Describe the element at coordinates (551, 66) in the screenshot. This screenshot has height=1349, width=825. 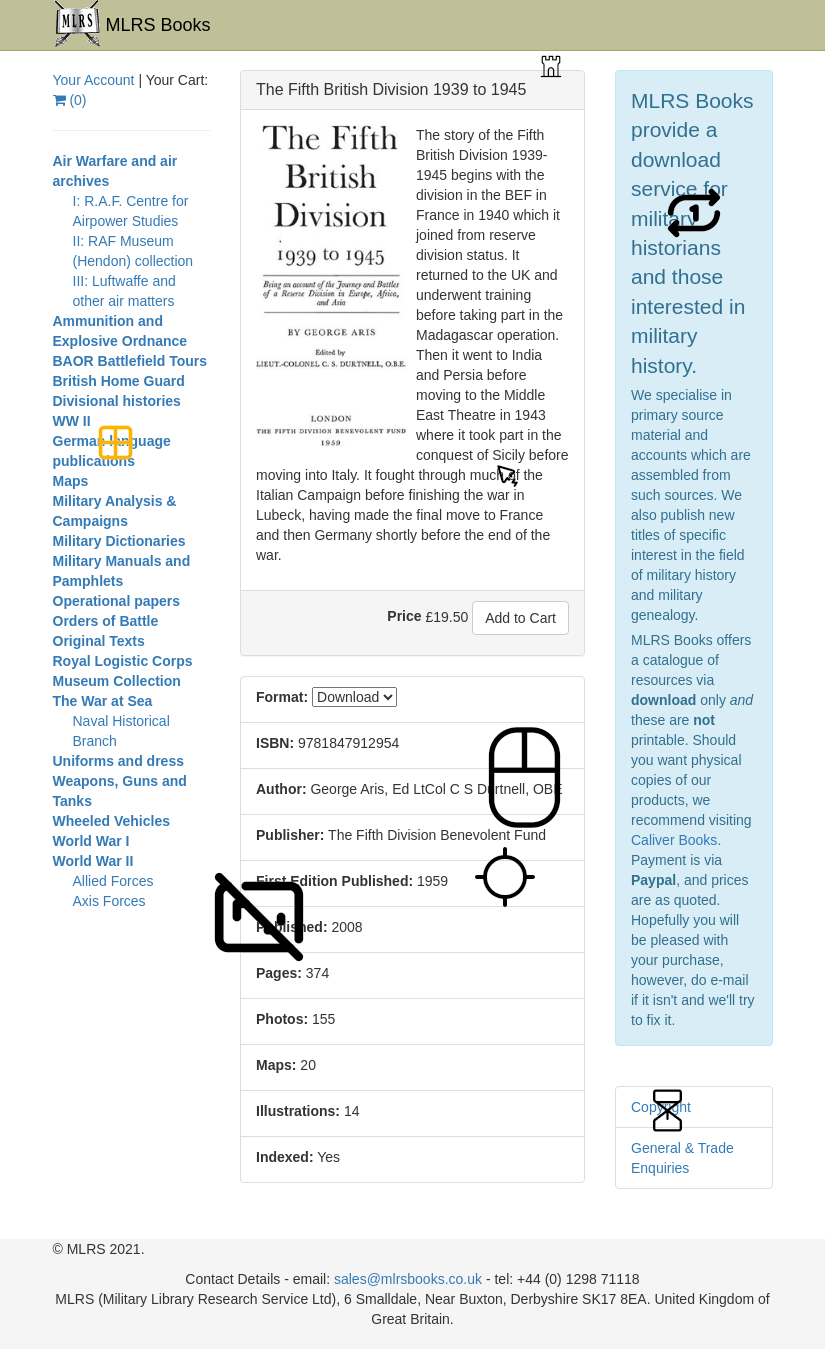
I see `access castle or fortress-themed content` at that location.